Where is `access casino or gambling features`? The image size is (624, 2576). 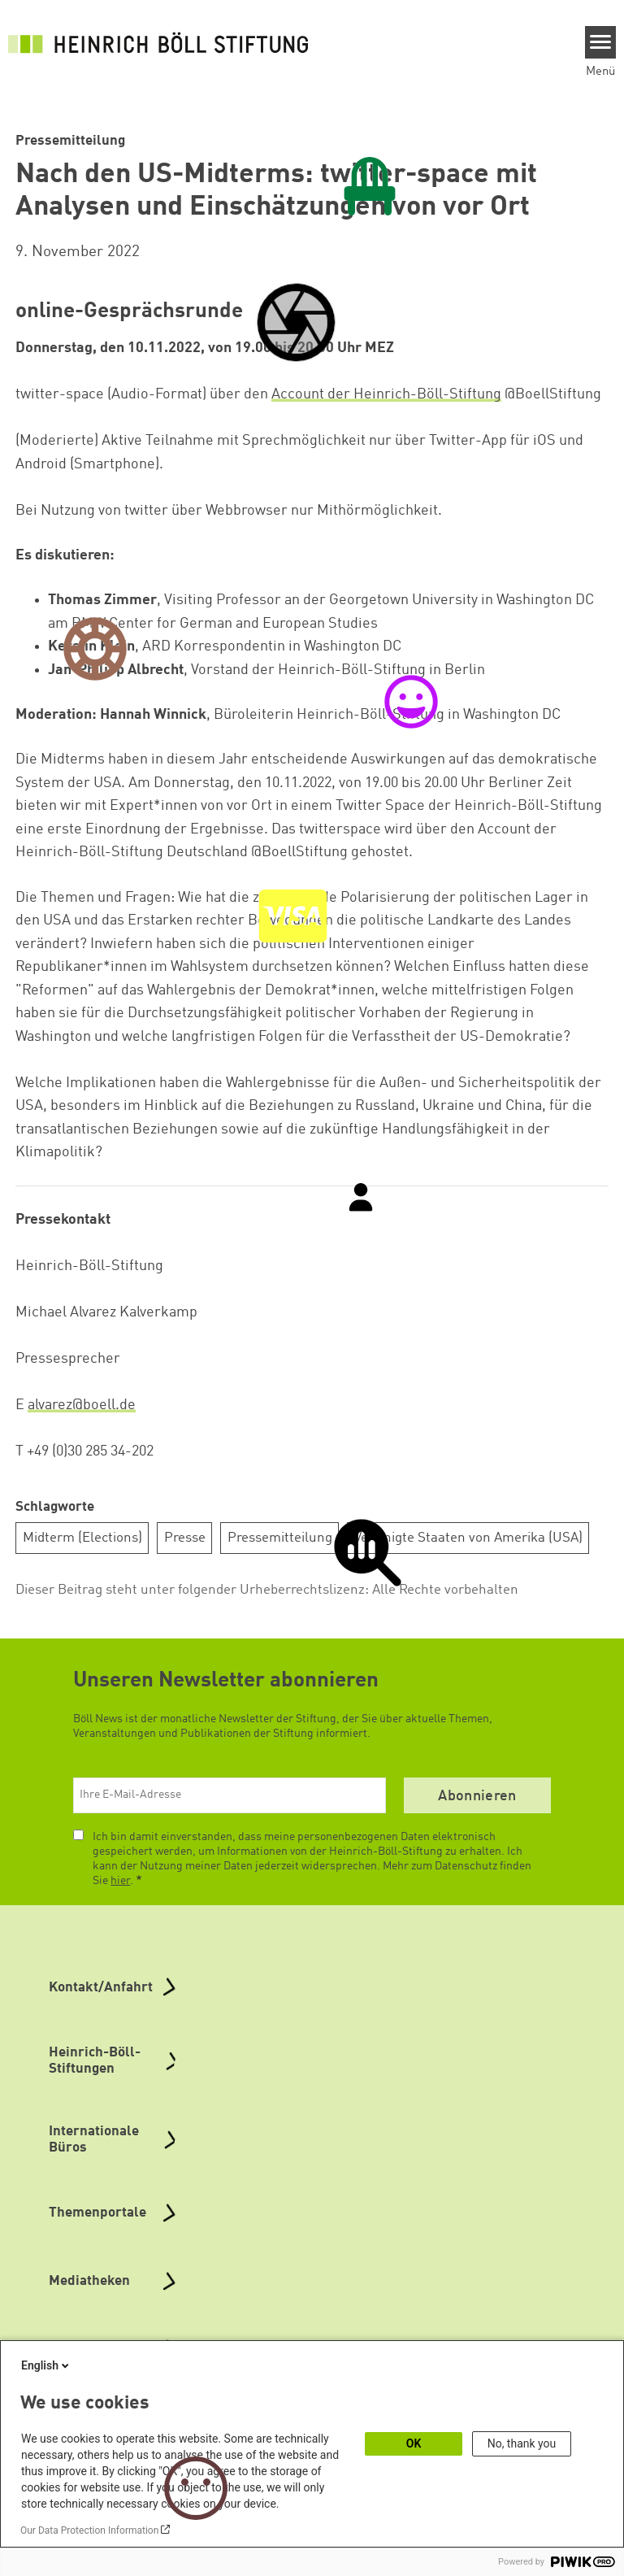 access casino or gambling features is located at coordinates (95, 649).